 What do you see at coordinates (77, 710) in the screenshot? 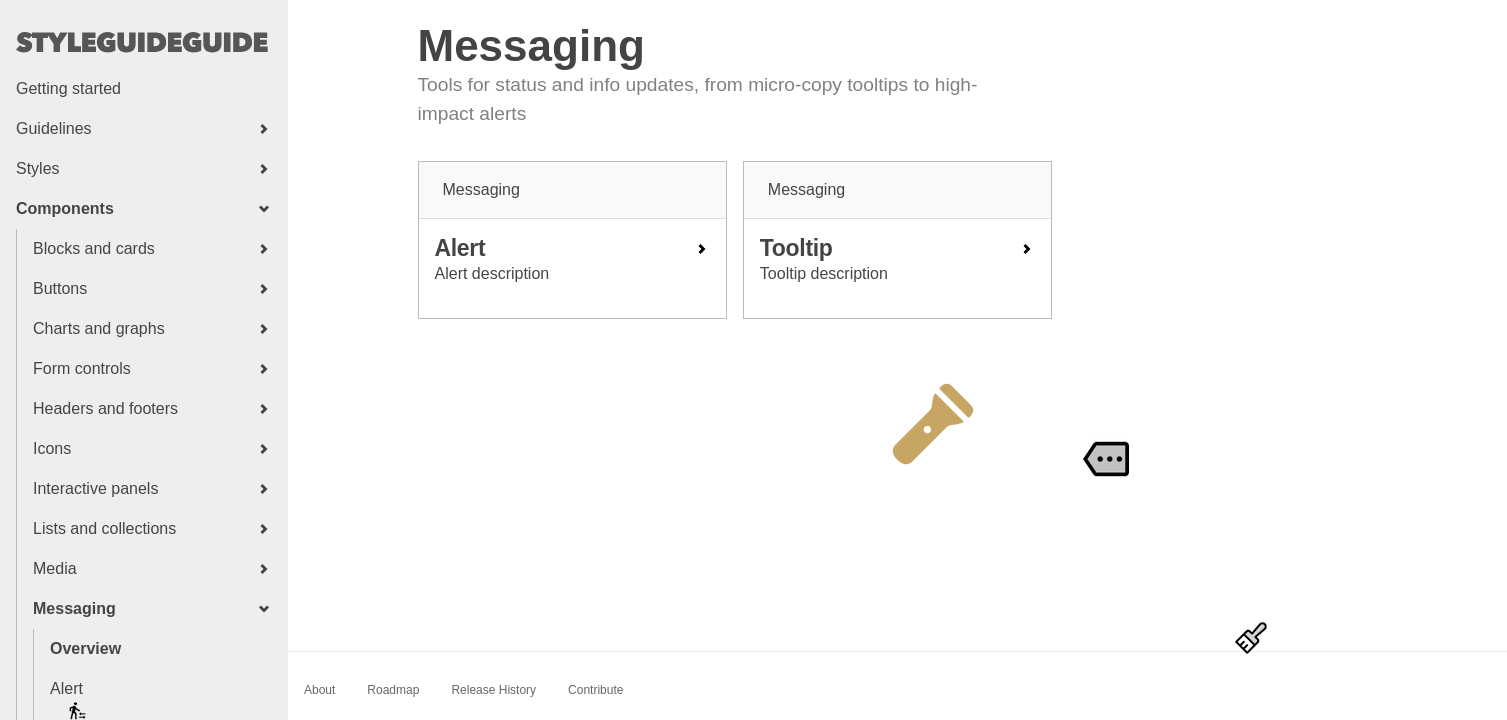
I see `transfer between transit lines at this station` at bounding box center [77, 710].